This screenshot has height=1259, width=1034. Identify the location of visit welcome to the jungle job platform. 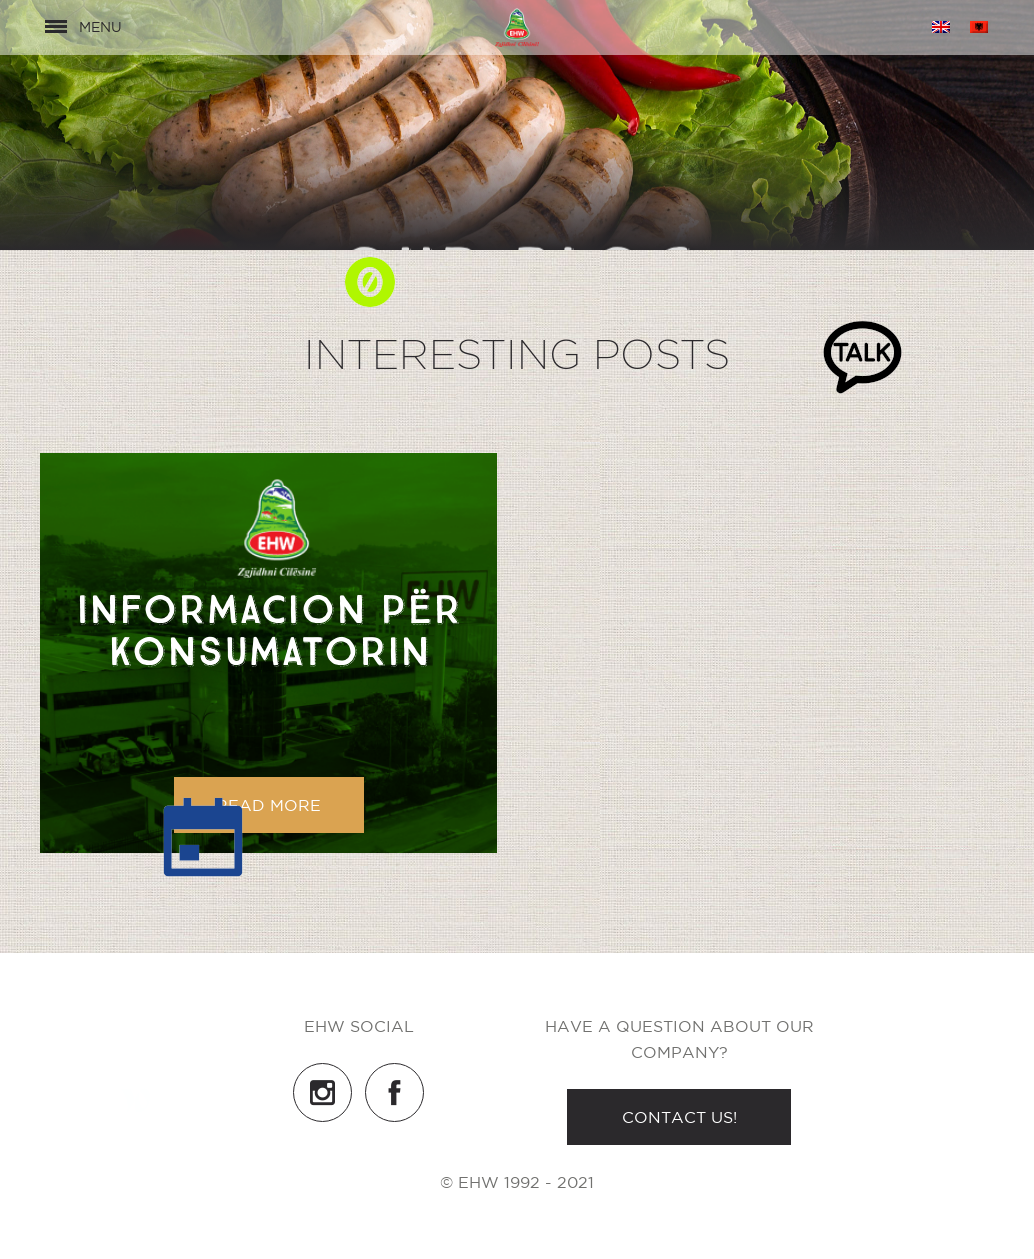
(135, 1100).